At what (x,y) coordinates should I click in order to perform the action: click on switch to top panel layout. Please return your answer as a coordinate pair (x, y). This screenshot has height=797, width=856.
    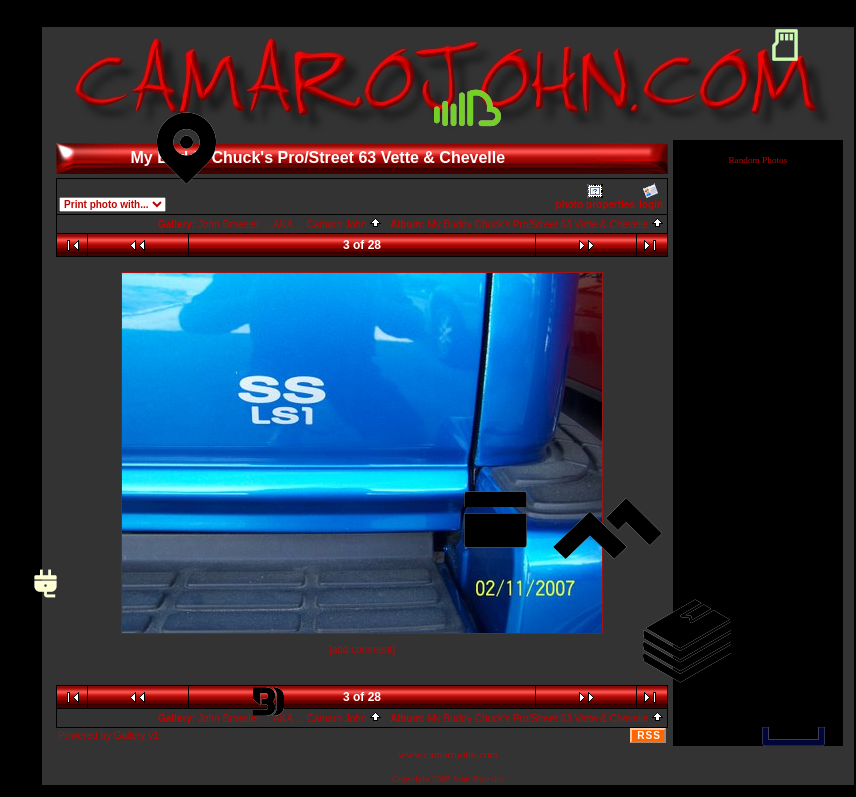
    Looking at the image, I should click on (495, 519).